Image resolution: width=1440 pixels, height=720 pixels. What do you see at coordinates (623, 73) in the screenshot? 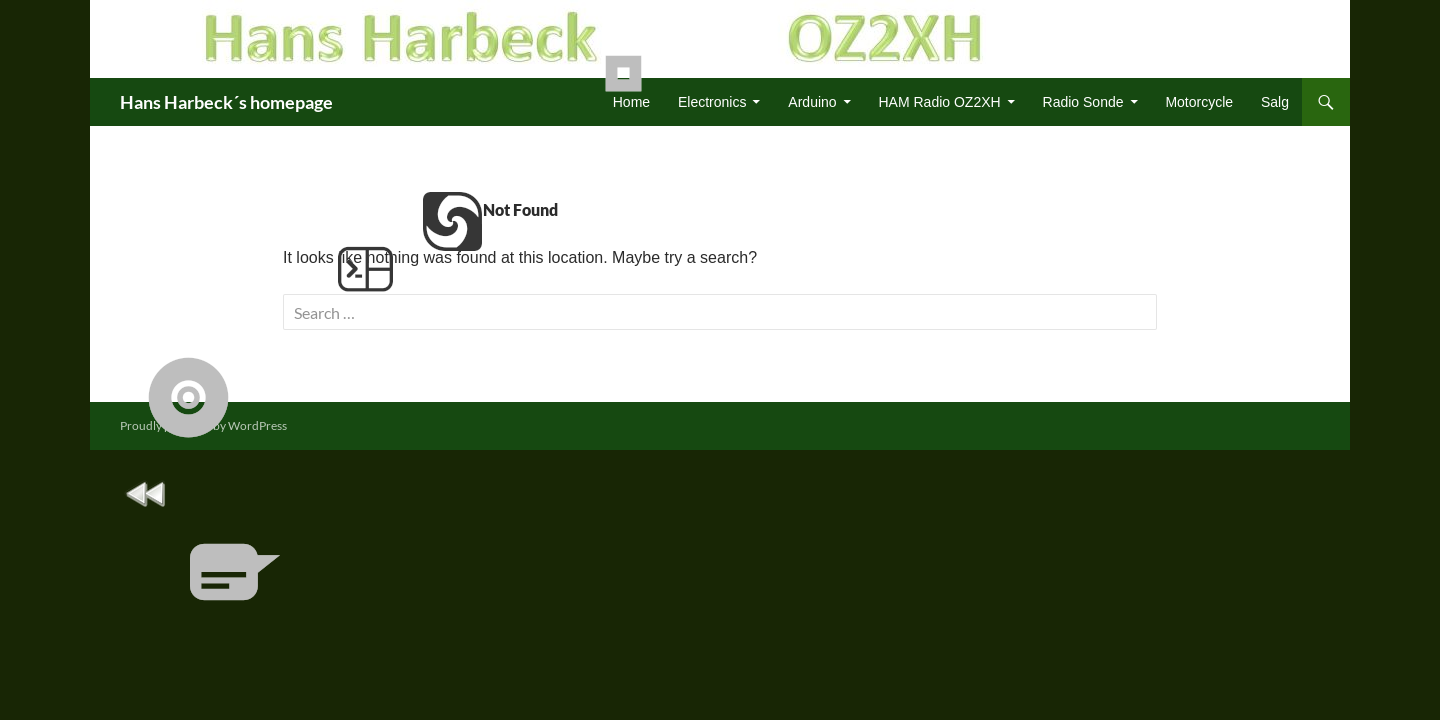
I see `restore window to previous size` at bounding box center [623, 73].